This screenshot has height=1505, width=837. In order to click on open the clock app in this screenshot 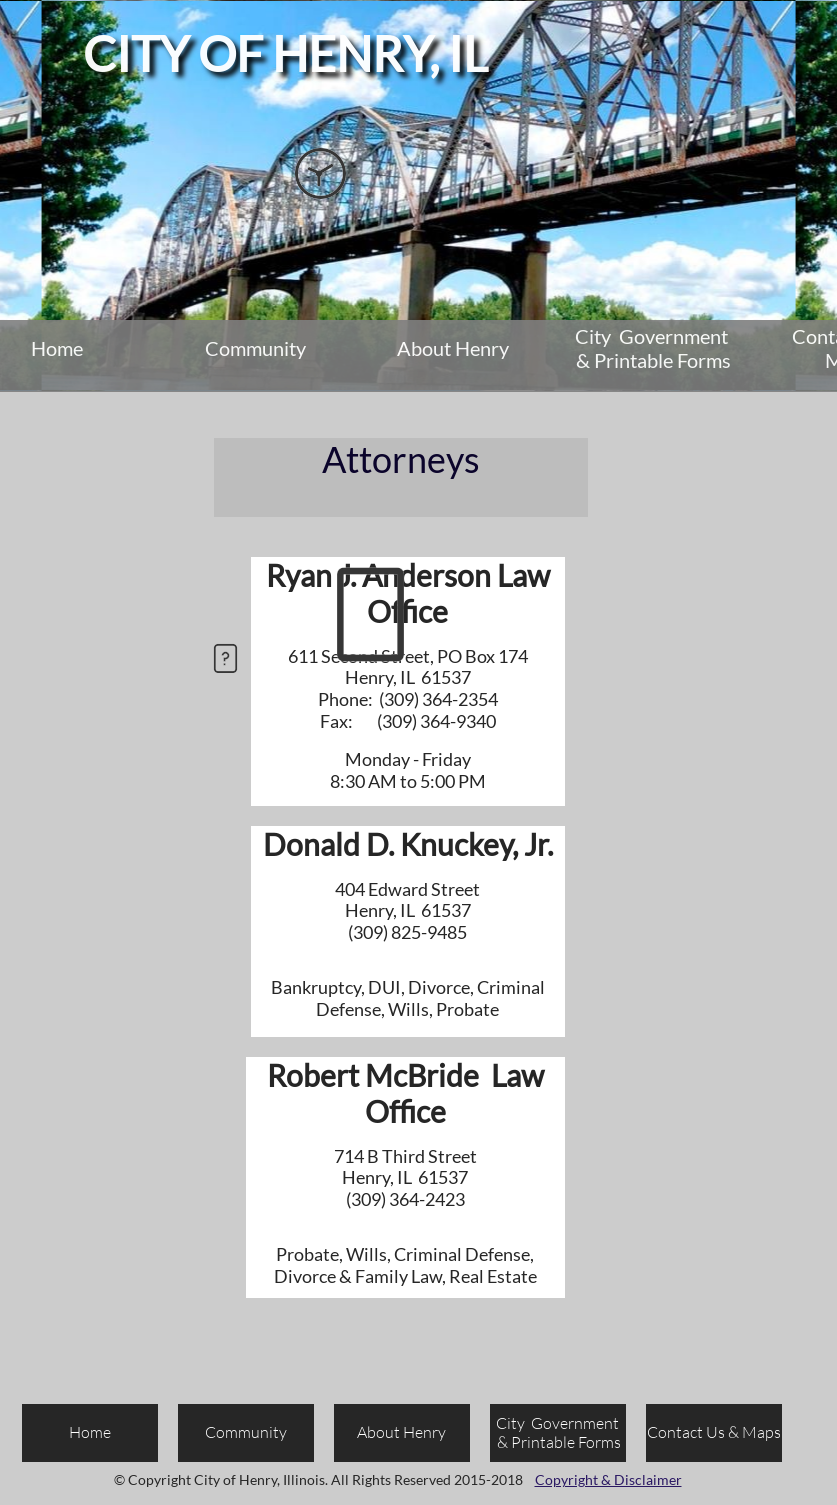, I will do `click(320, 173)`.